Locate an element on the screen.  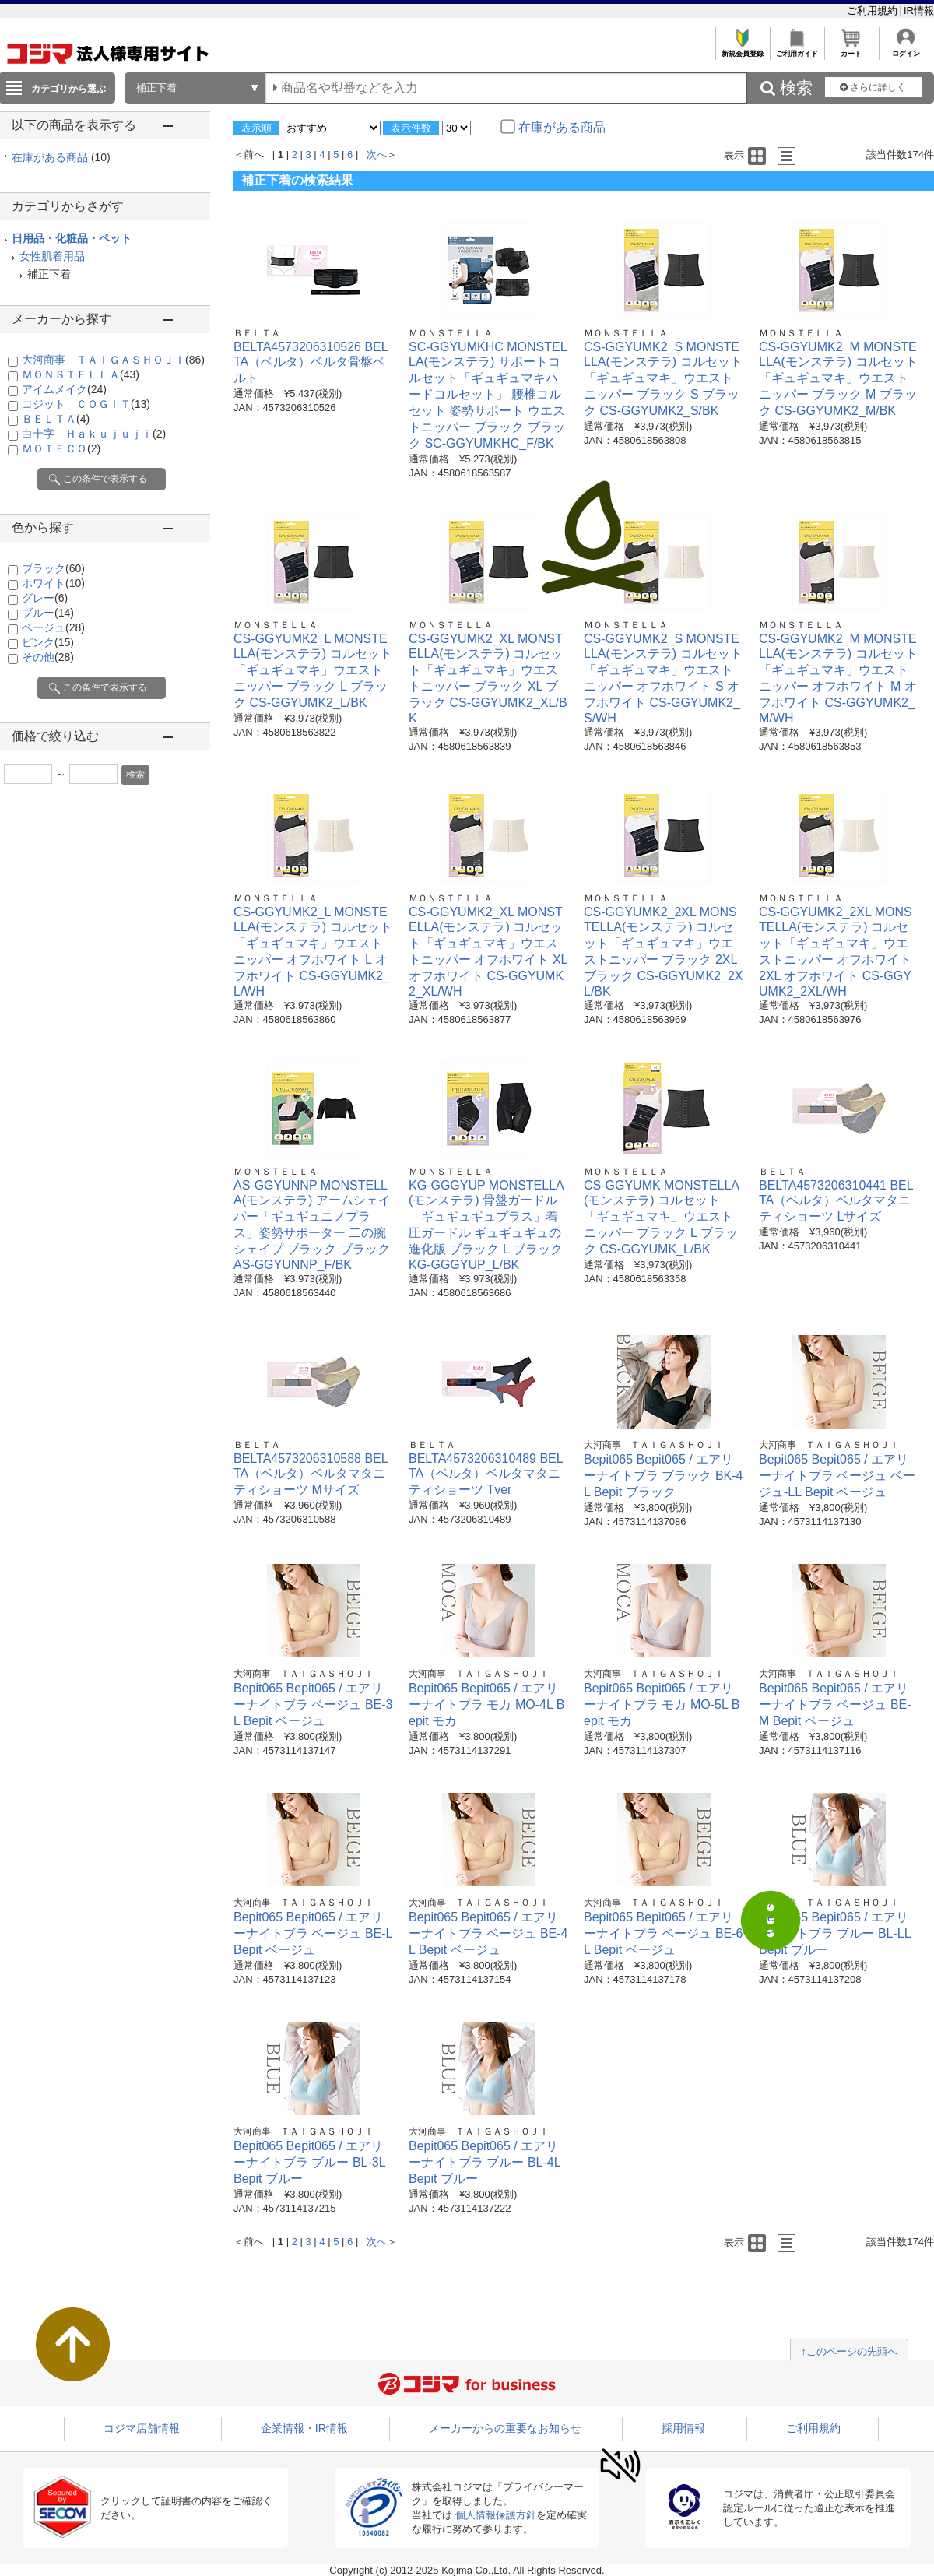
upload a file or content is located at coordinates (72, 2344).